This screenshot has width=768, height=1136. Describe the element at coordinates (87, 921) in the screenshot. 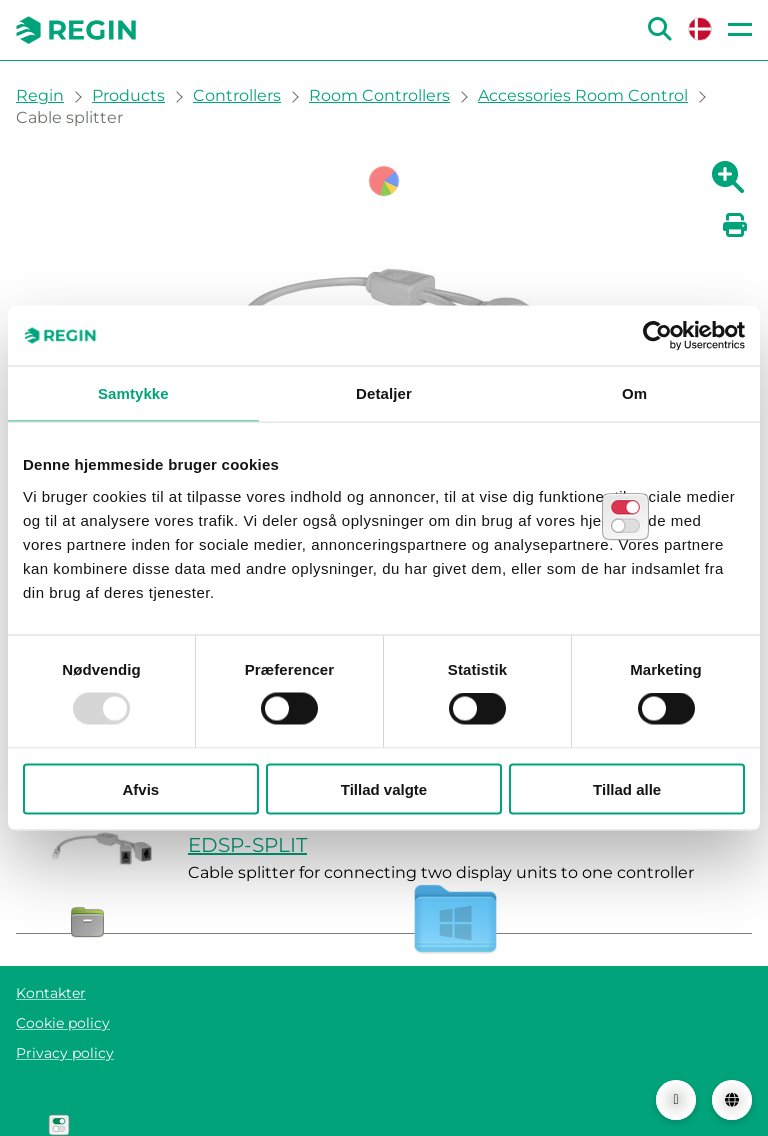

I see `open the file manager` at that location.